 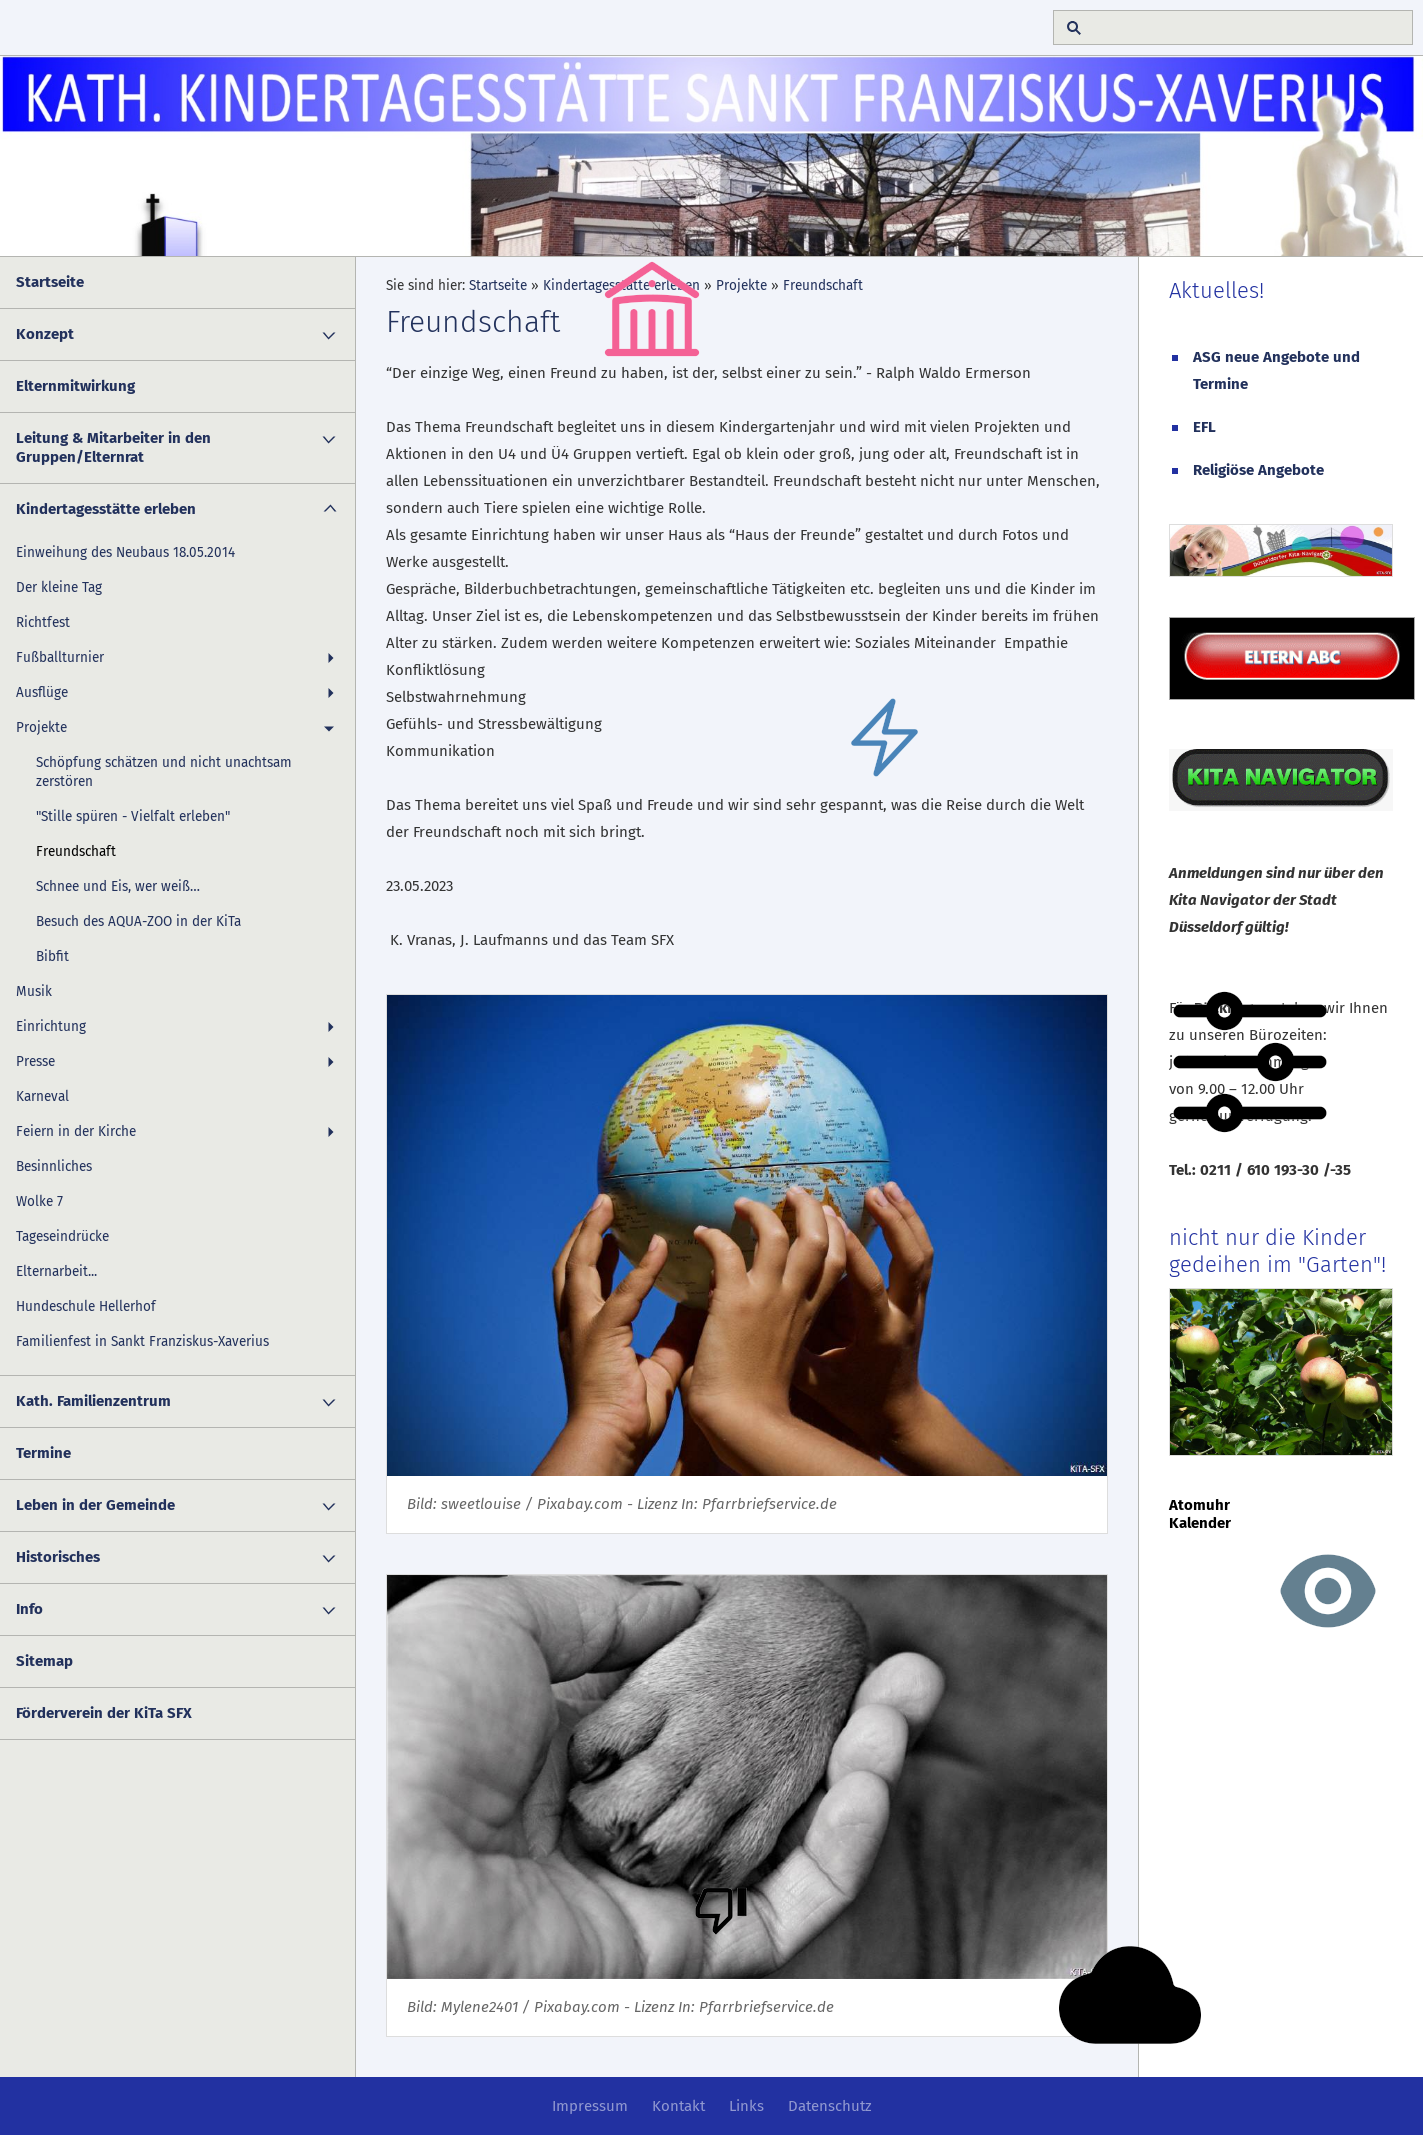 I want to click on adjust settings or preferences, so click(x=1250, y=1062).